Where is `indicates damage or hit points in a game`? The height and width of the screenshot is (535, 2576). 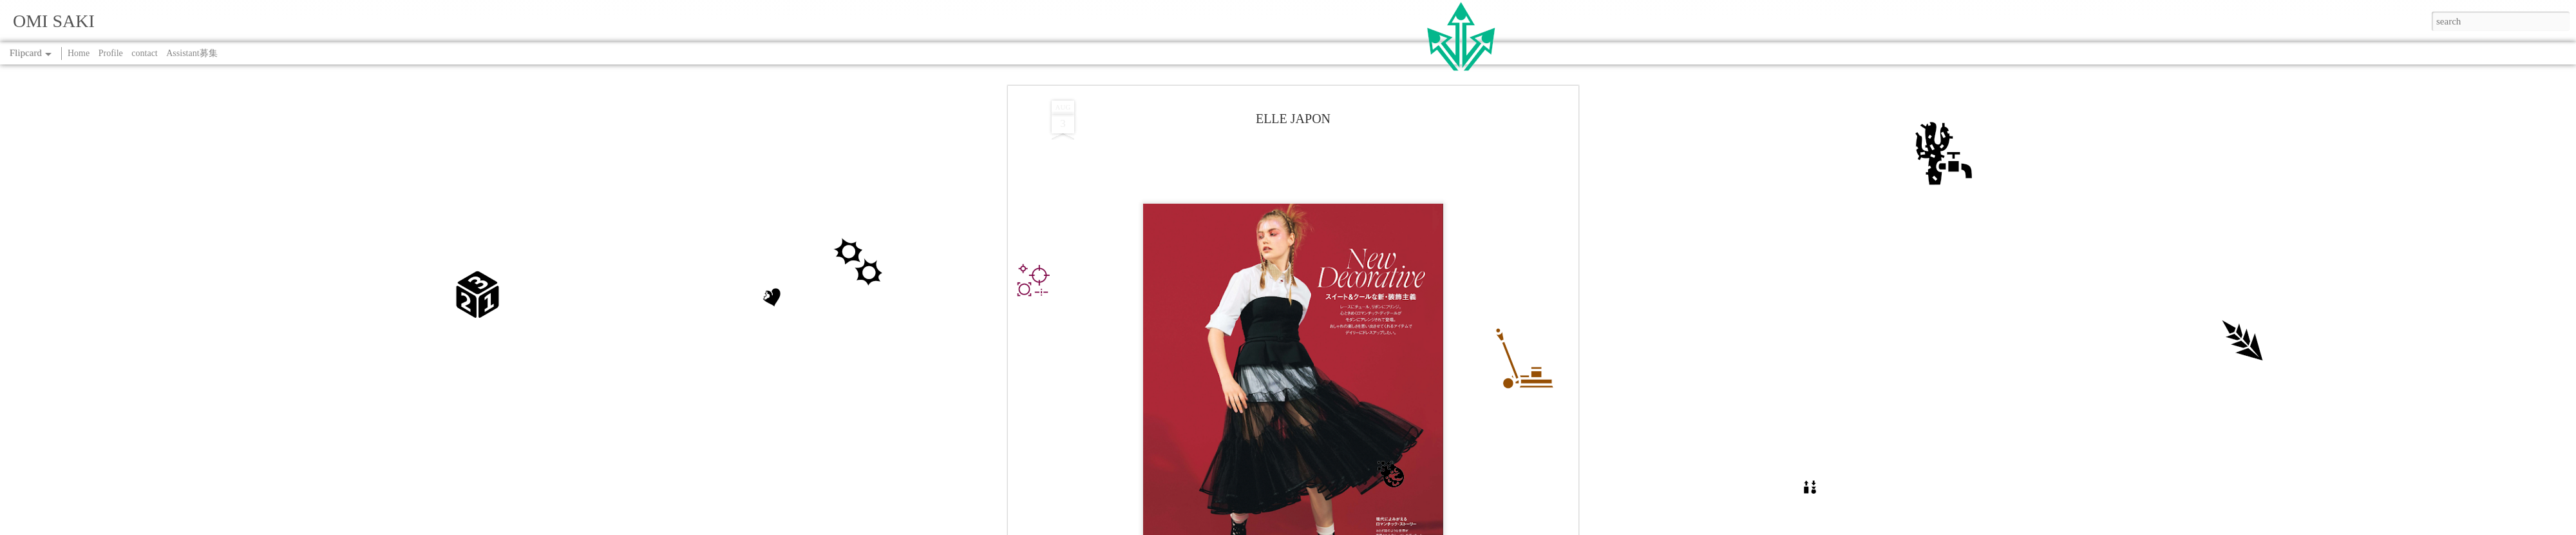
indicates damage or hit points in a game is located at coordinates (857, 262).